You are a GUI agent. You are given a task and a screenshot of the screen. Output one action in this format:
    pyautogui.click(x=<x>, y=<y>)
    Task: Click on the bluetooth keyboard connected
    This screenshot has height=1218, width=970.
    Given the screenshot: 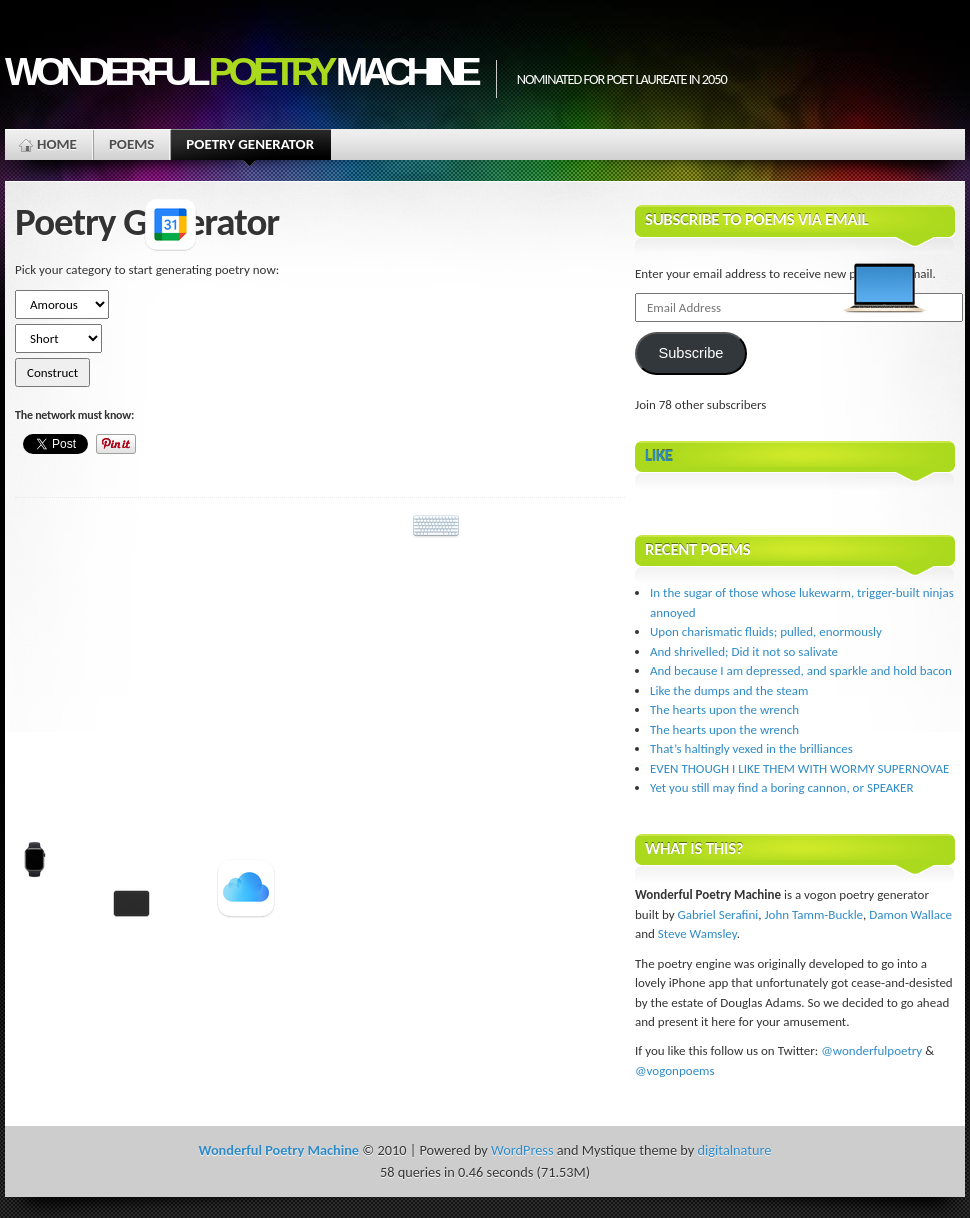 What is the action you would take?
    pyautogui.click(x=436, y=526)
    